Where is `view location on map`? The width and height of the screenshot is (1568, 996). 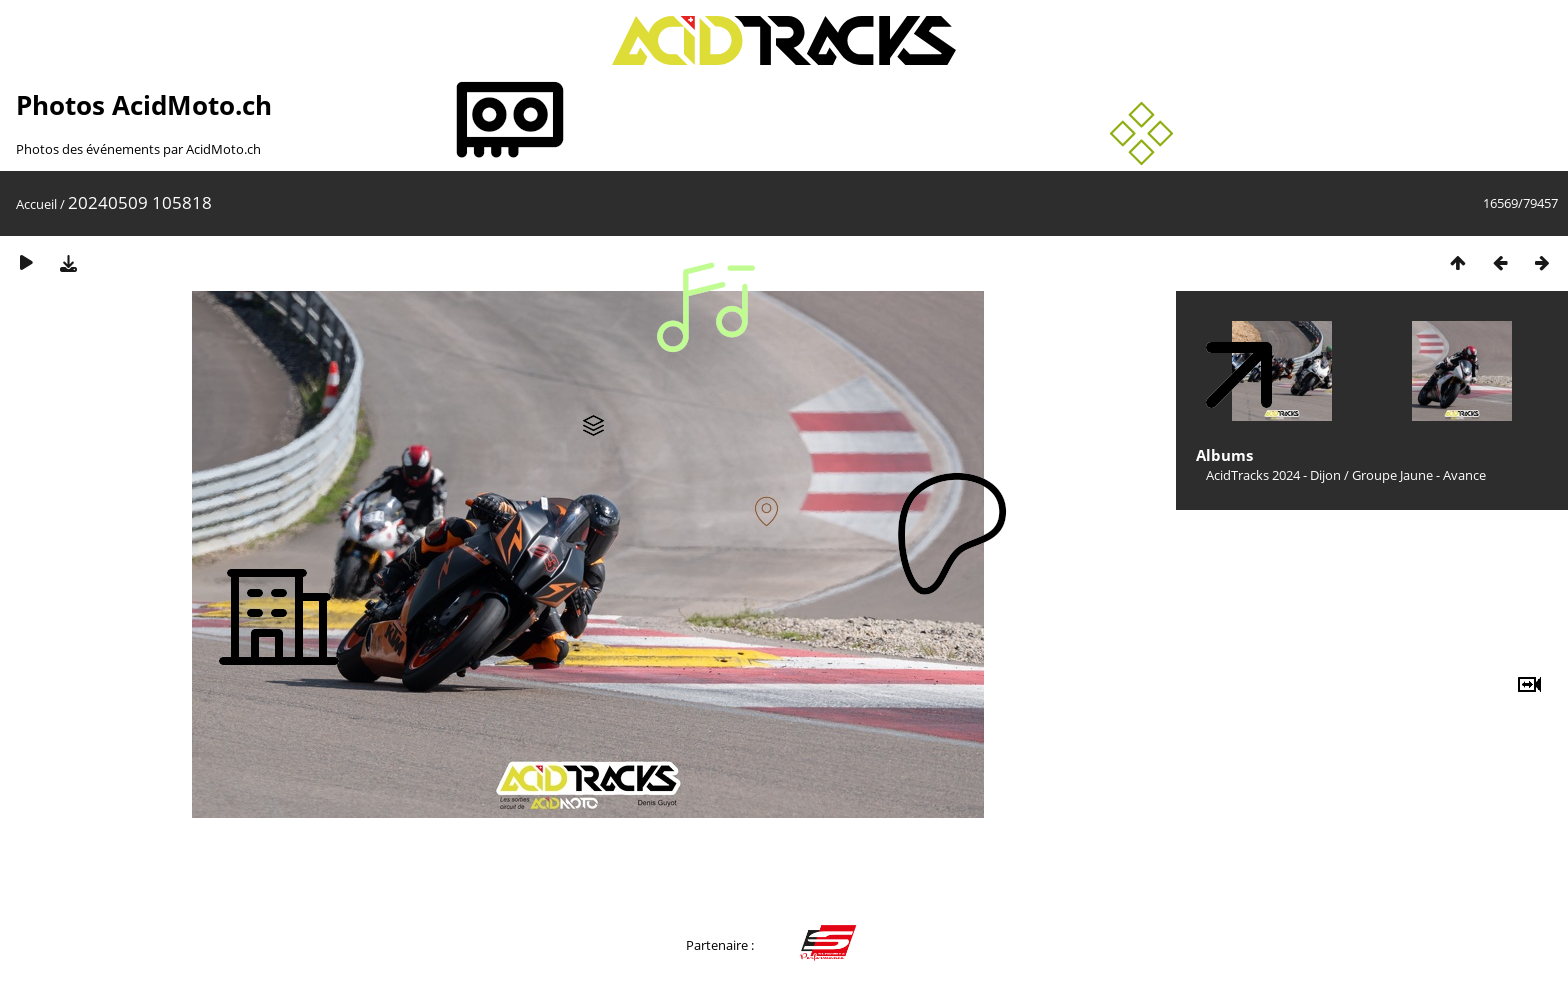
view location on map is located at coordinates (766, 511).